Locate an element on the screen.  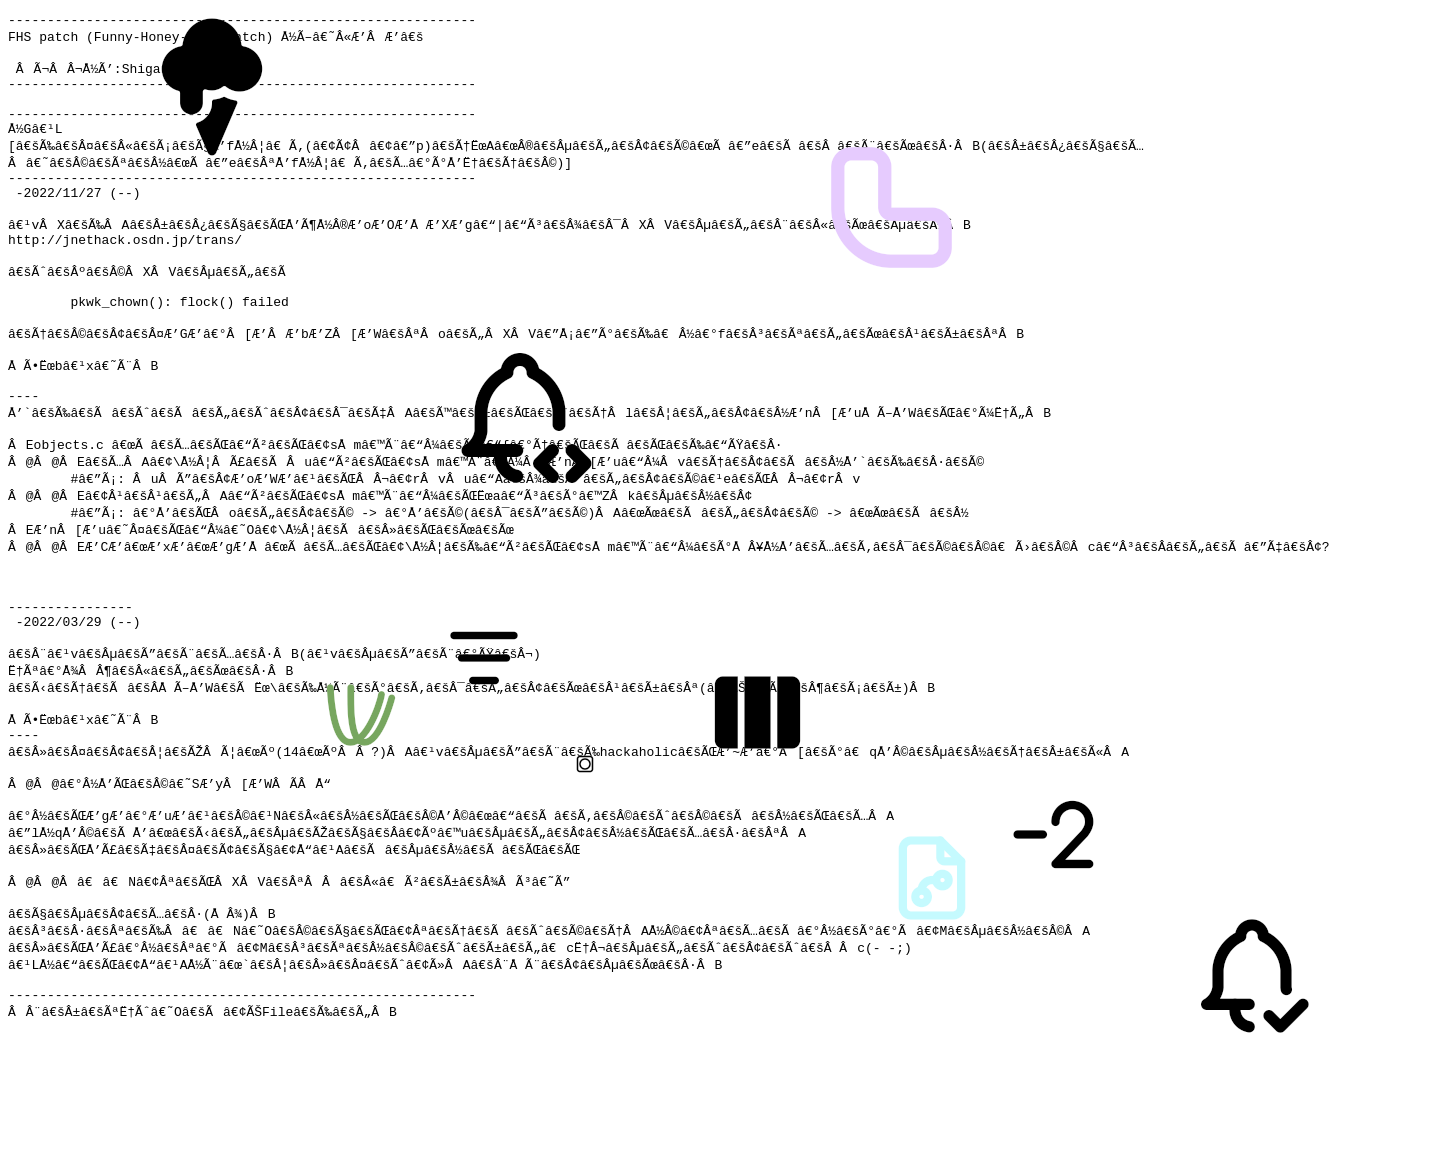
join or merge elements with rounded corners is located at coordinates (891, 207).